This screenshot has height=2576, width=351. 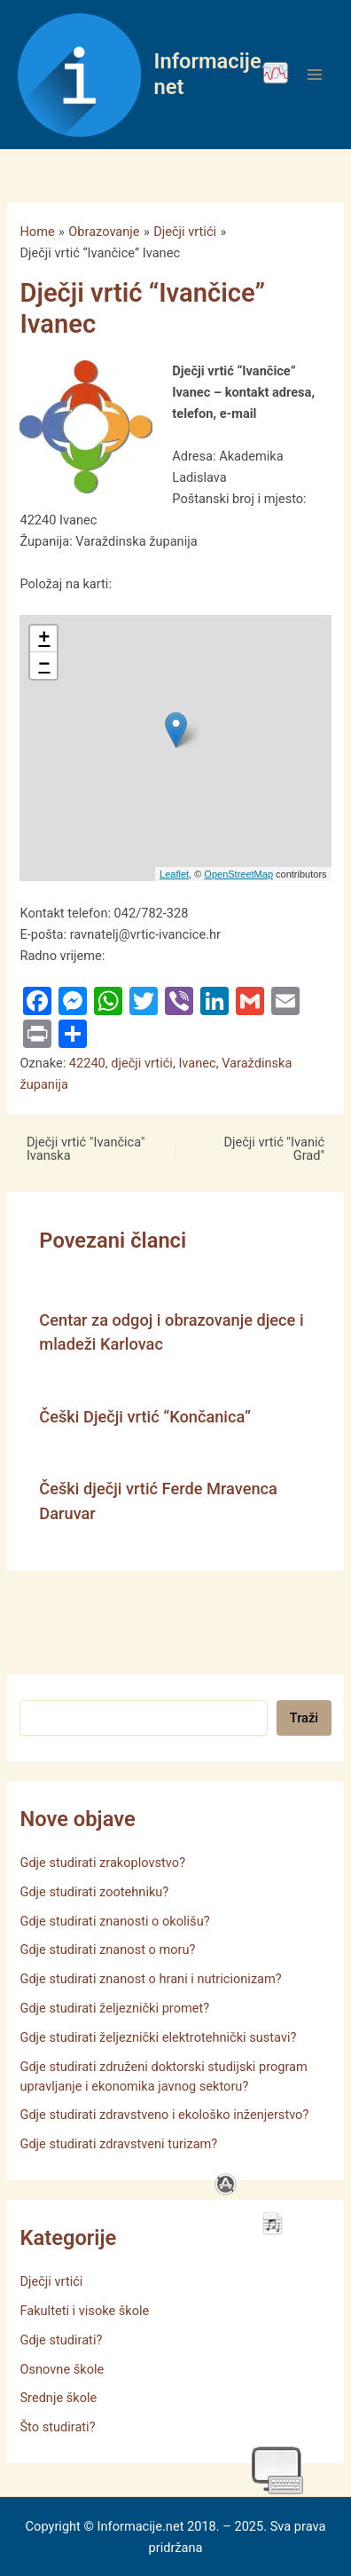 What do you see at coordinates (225, 2184) in the screenshot?
I see `open the software update application` at bounding box center [225, 2184].